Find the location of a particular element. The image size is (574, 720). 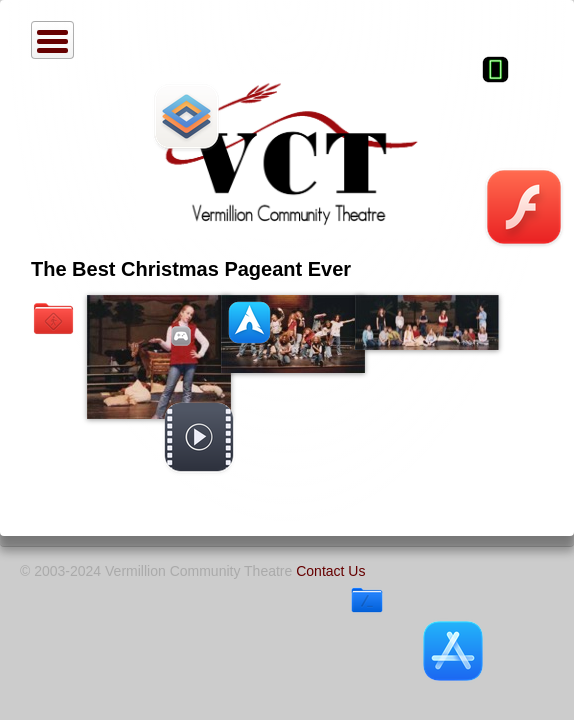

launch portal reloaded game is located at coordinates (495, 69).